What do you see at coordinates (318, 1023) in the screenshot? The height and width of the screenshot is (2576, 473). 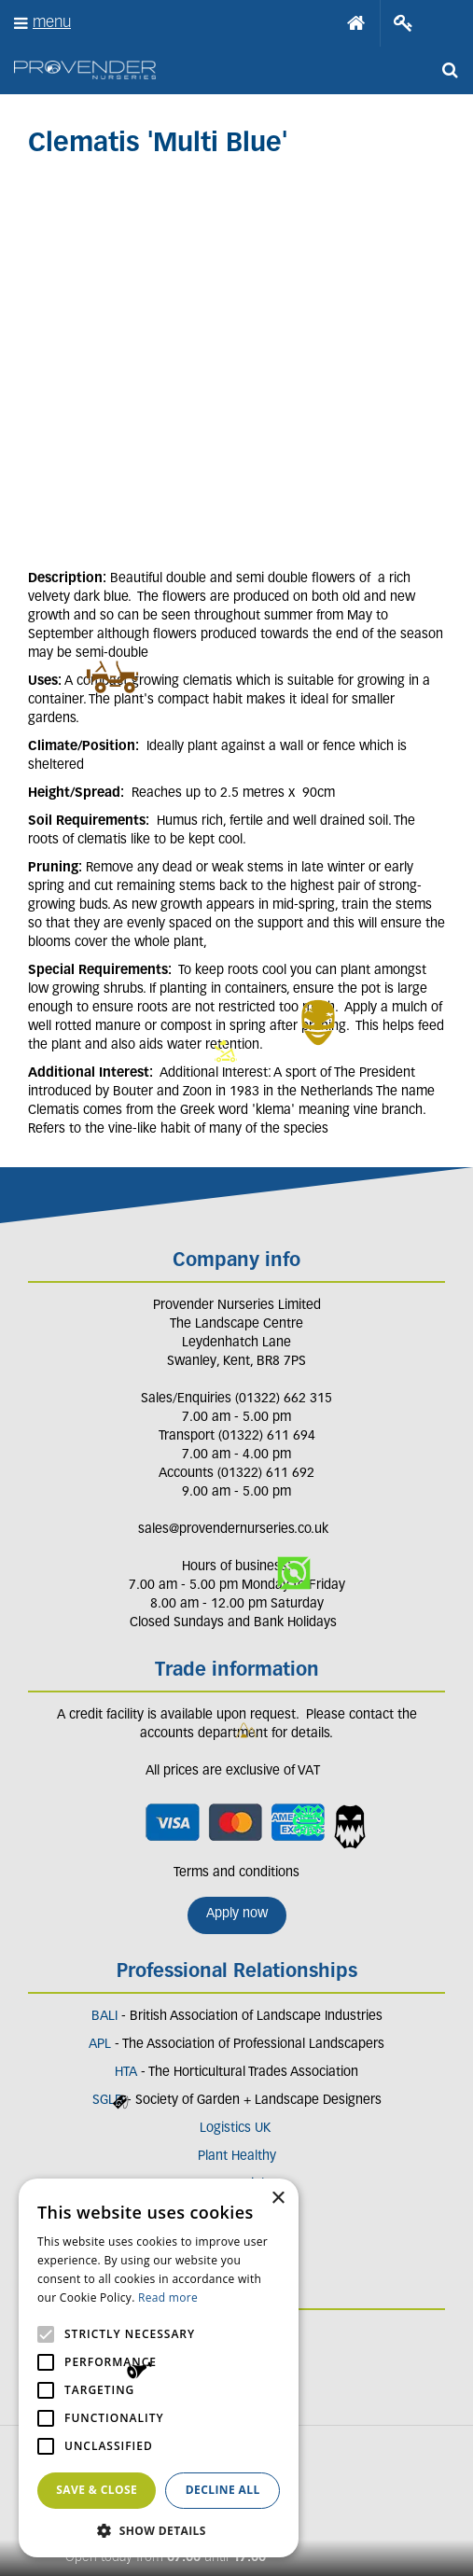 I see `select a villain or antagonist character` at bounding box center [318, 1023].